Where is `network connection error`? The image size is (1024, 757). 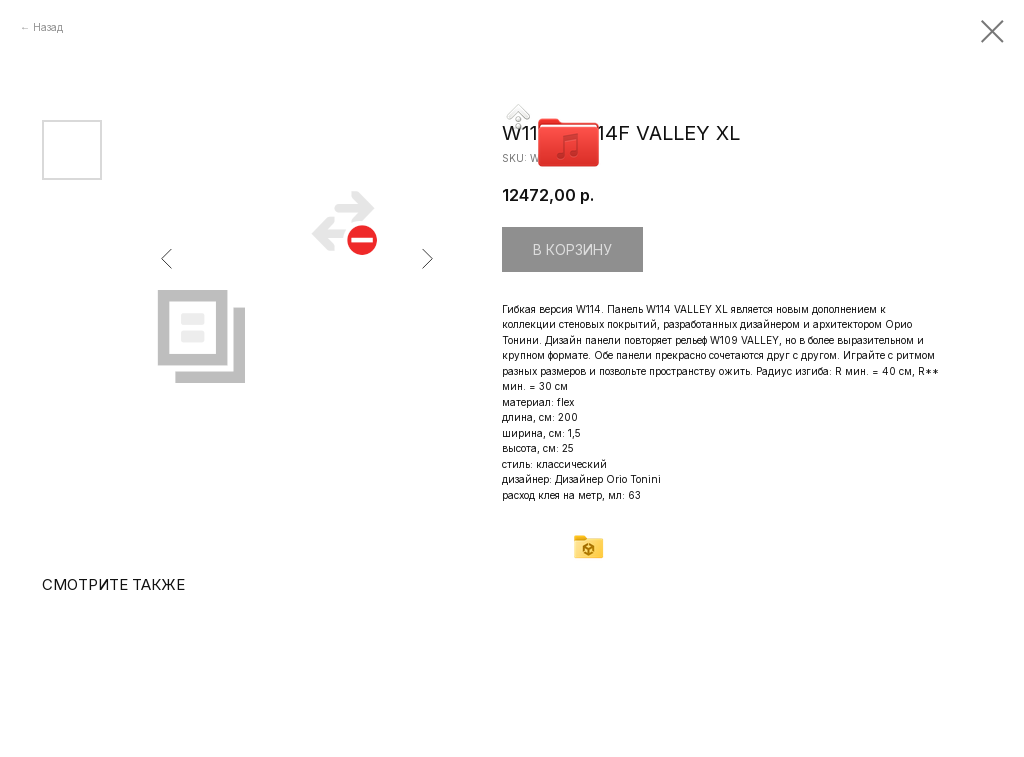
network connection error is located at coordinates (343, 221).